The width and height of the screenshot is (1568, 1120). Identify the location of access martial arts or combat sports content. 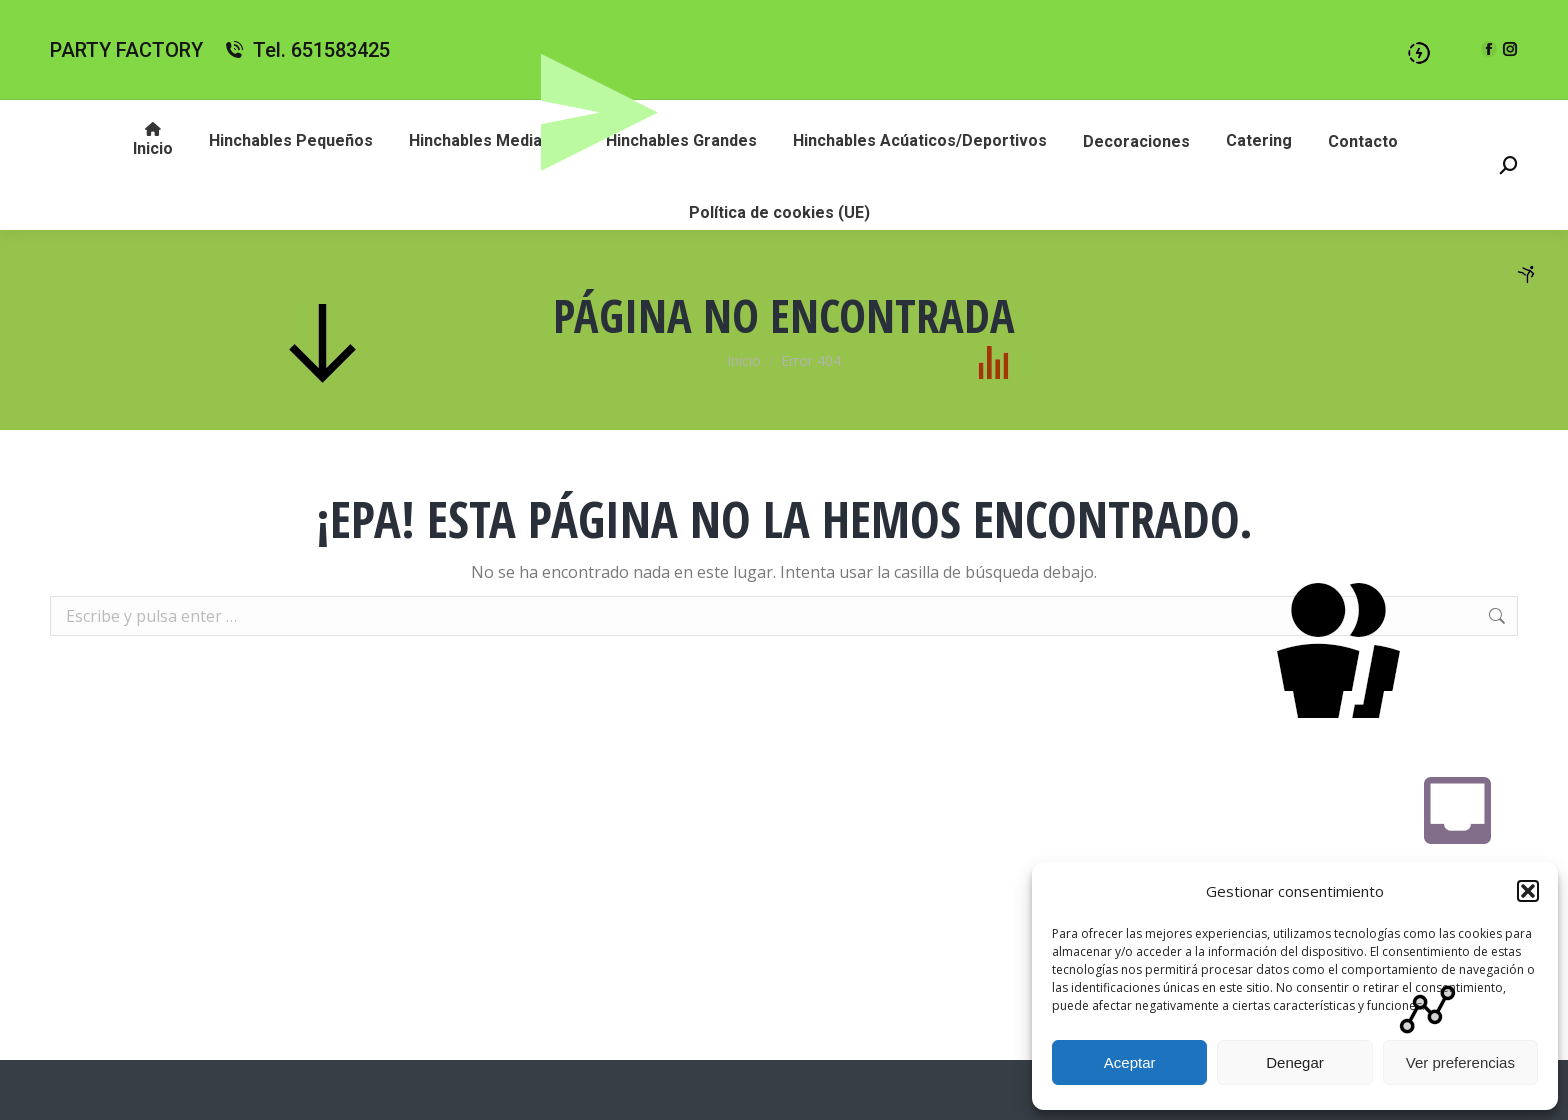
(1526, 274).